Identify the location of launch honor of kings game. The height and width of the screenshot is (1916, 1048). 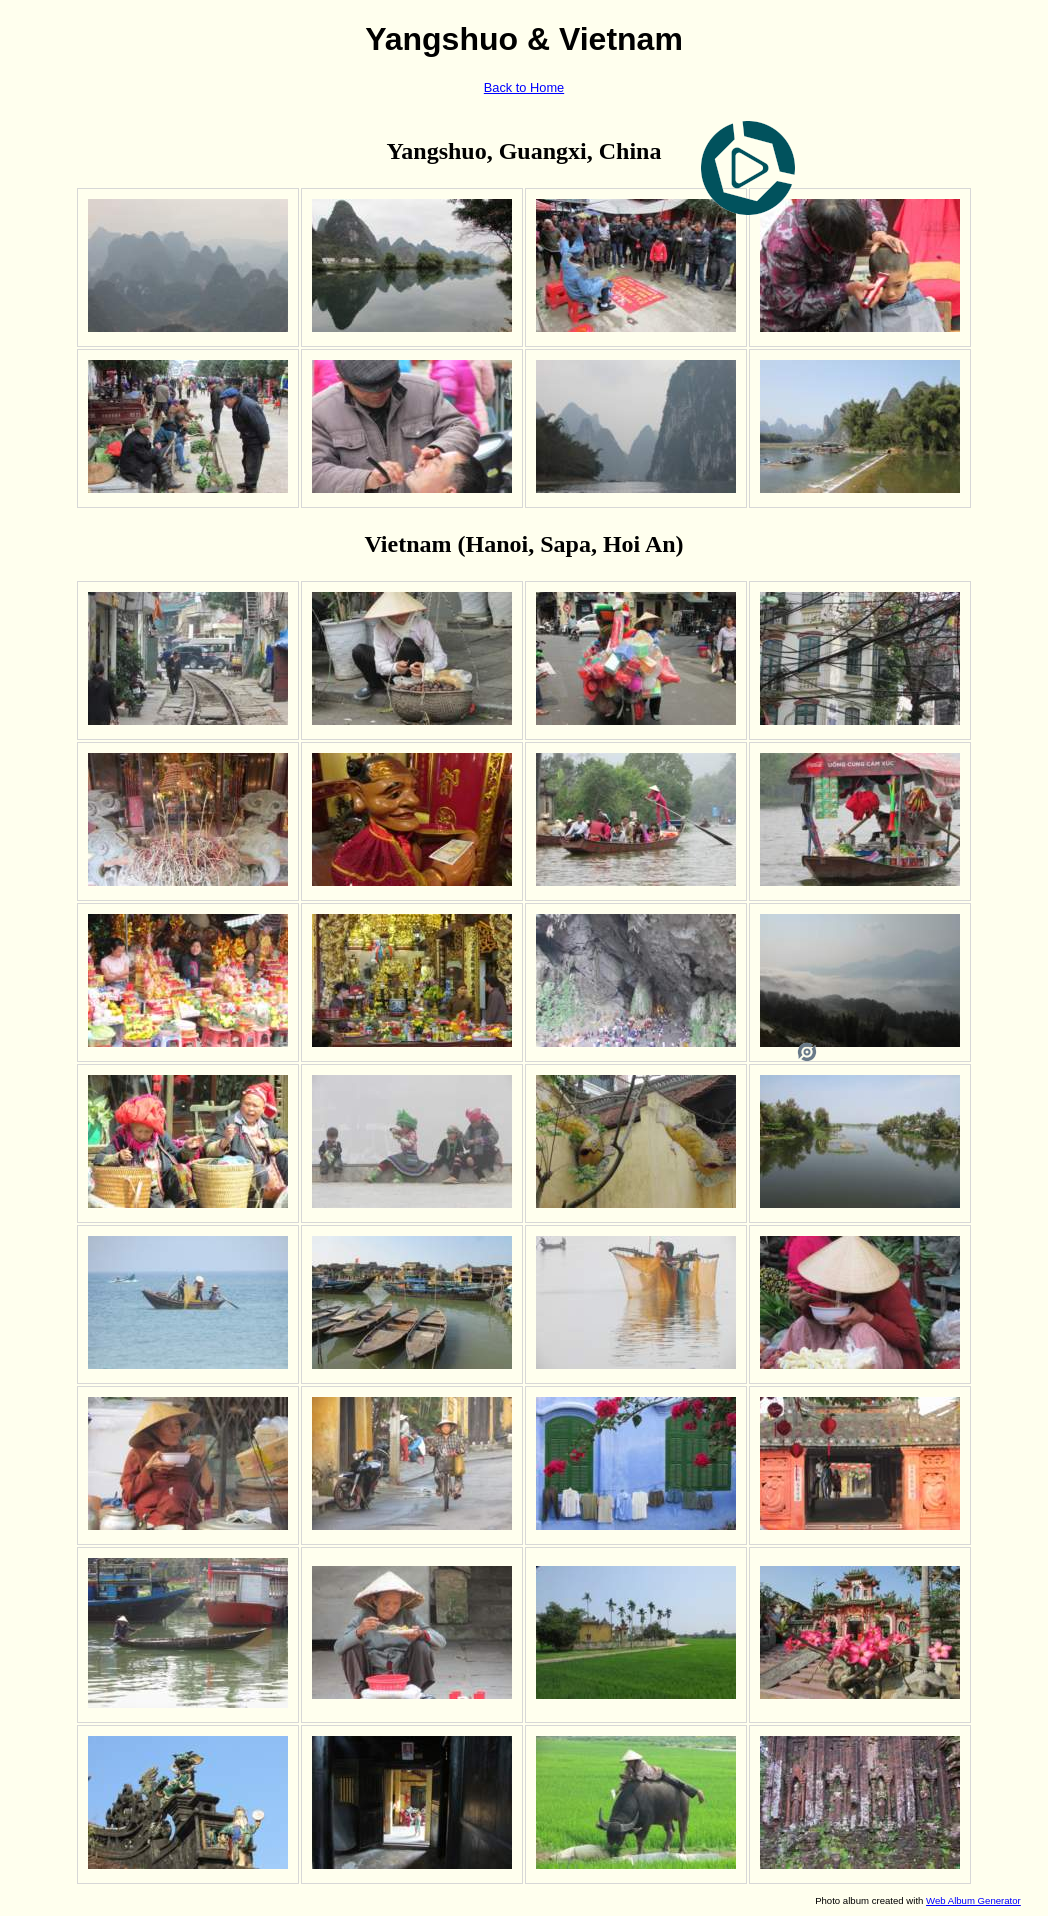
(807, 1052).